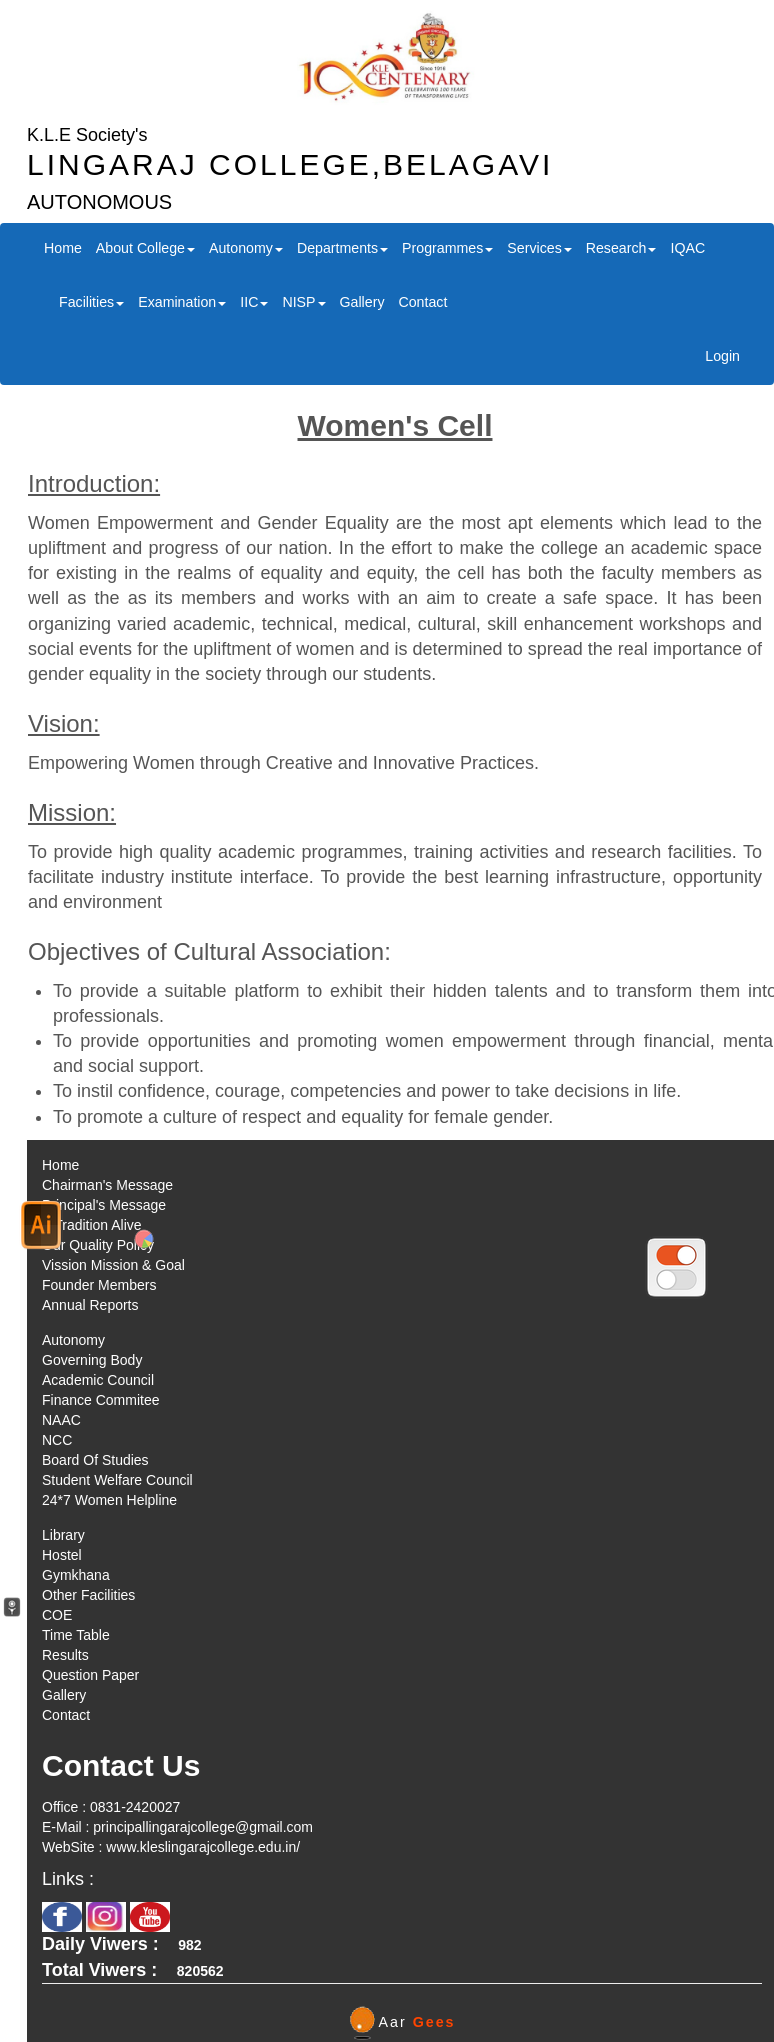 Image resolution: width=774 pixels, height=2042 pixels. What do you see at coordinates (41, 1225) in the screenshot?
I see `open an Adobe Illustrator file` at bounding box center [41, 1225].